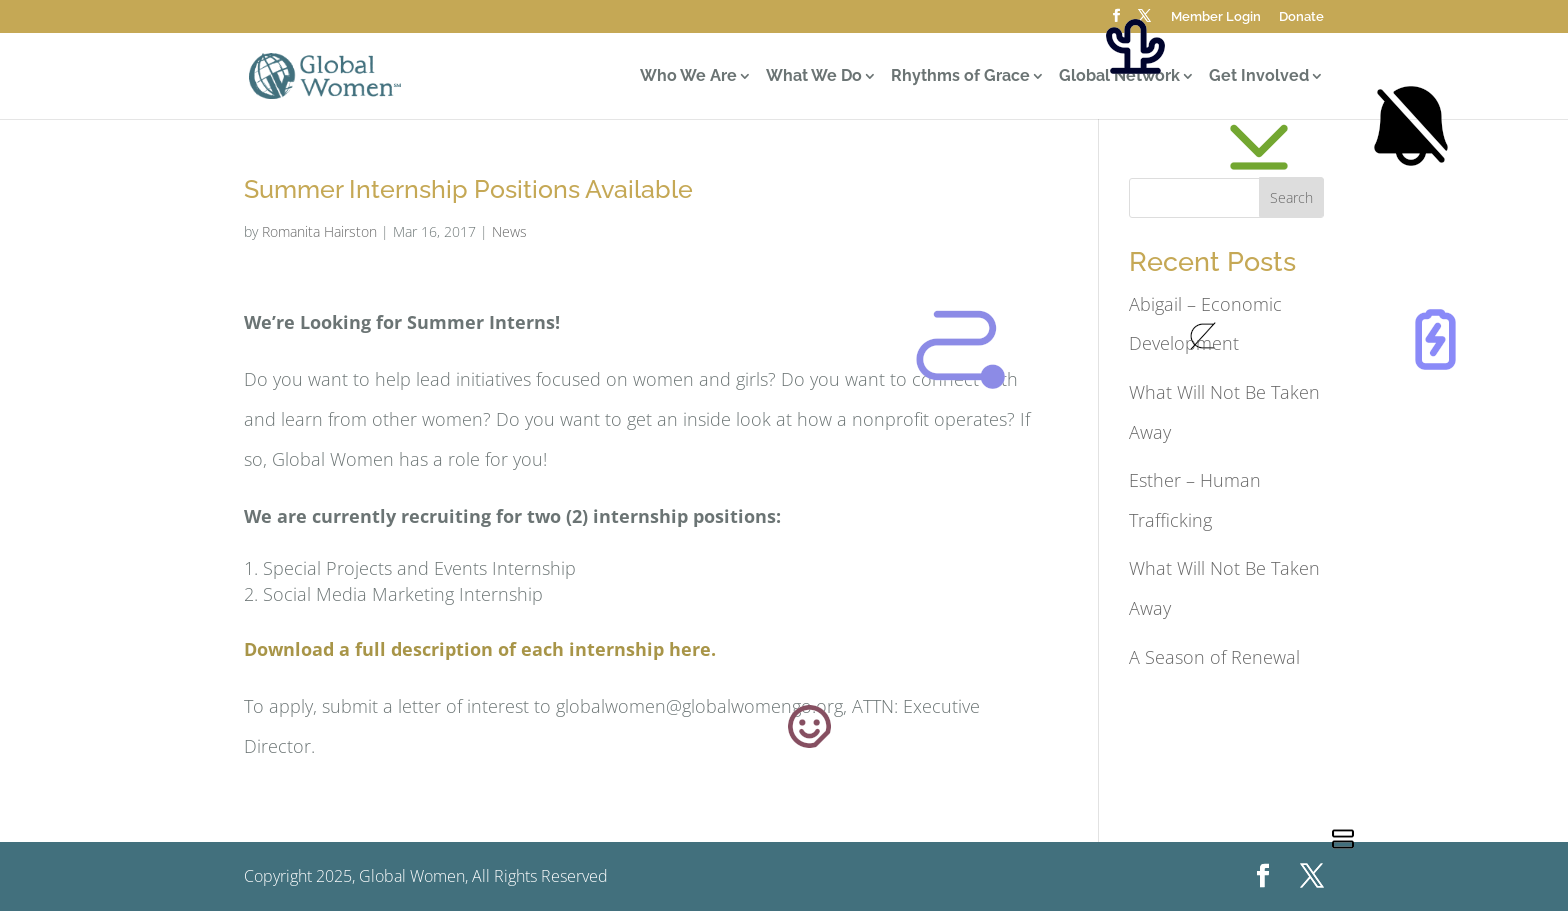 The height and width of the screenshot is (911, 1568). Describe the element at coordinates (1135, 48) in the screenshot. I see `indicates desert or arid climate theme` at that location.